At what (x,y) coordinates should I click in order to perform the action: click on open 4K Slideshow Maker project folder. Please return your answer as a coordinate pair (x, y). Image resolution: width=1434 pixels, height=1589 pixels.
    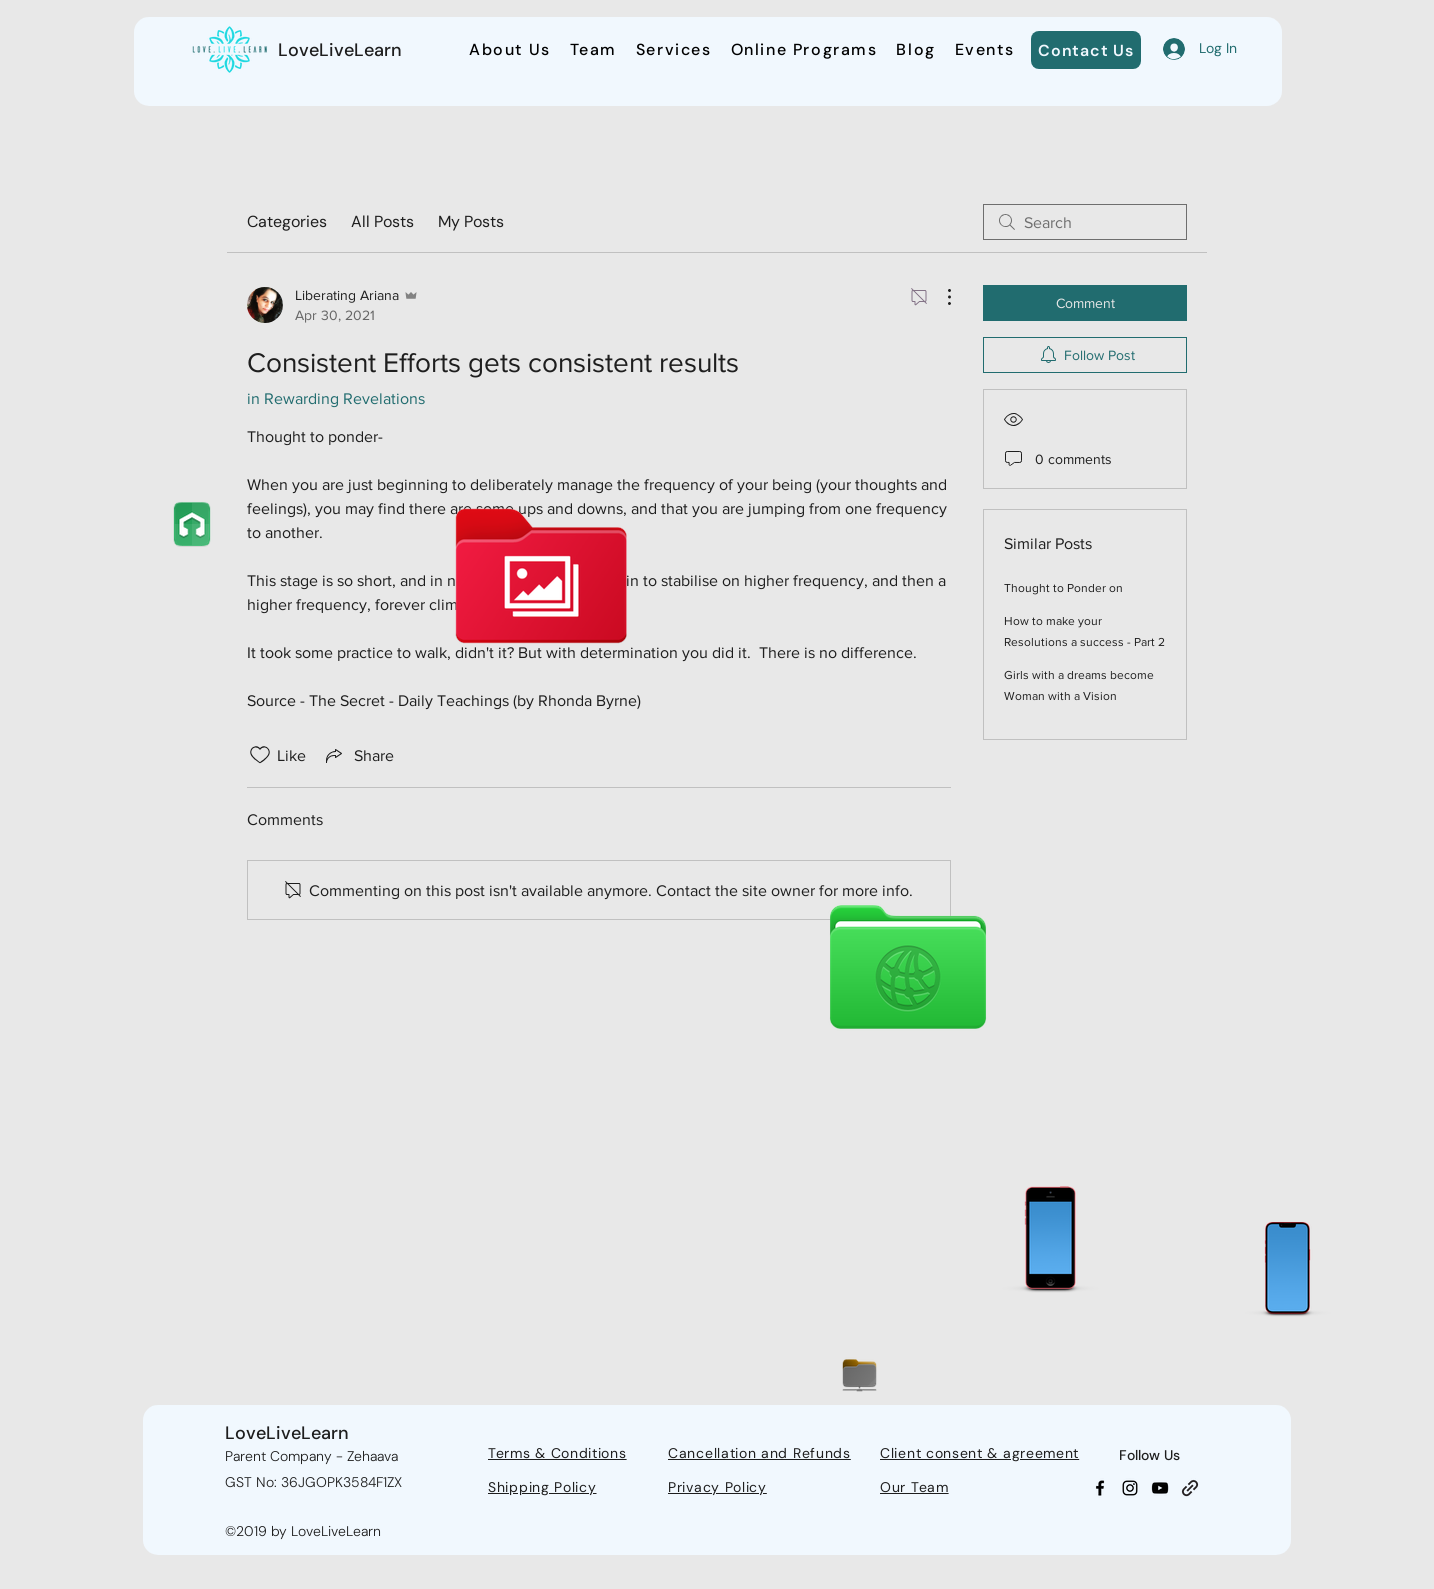
    Looking at the image, I should click on (540, 580).